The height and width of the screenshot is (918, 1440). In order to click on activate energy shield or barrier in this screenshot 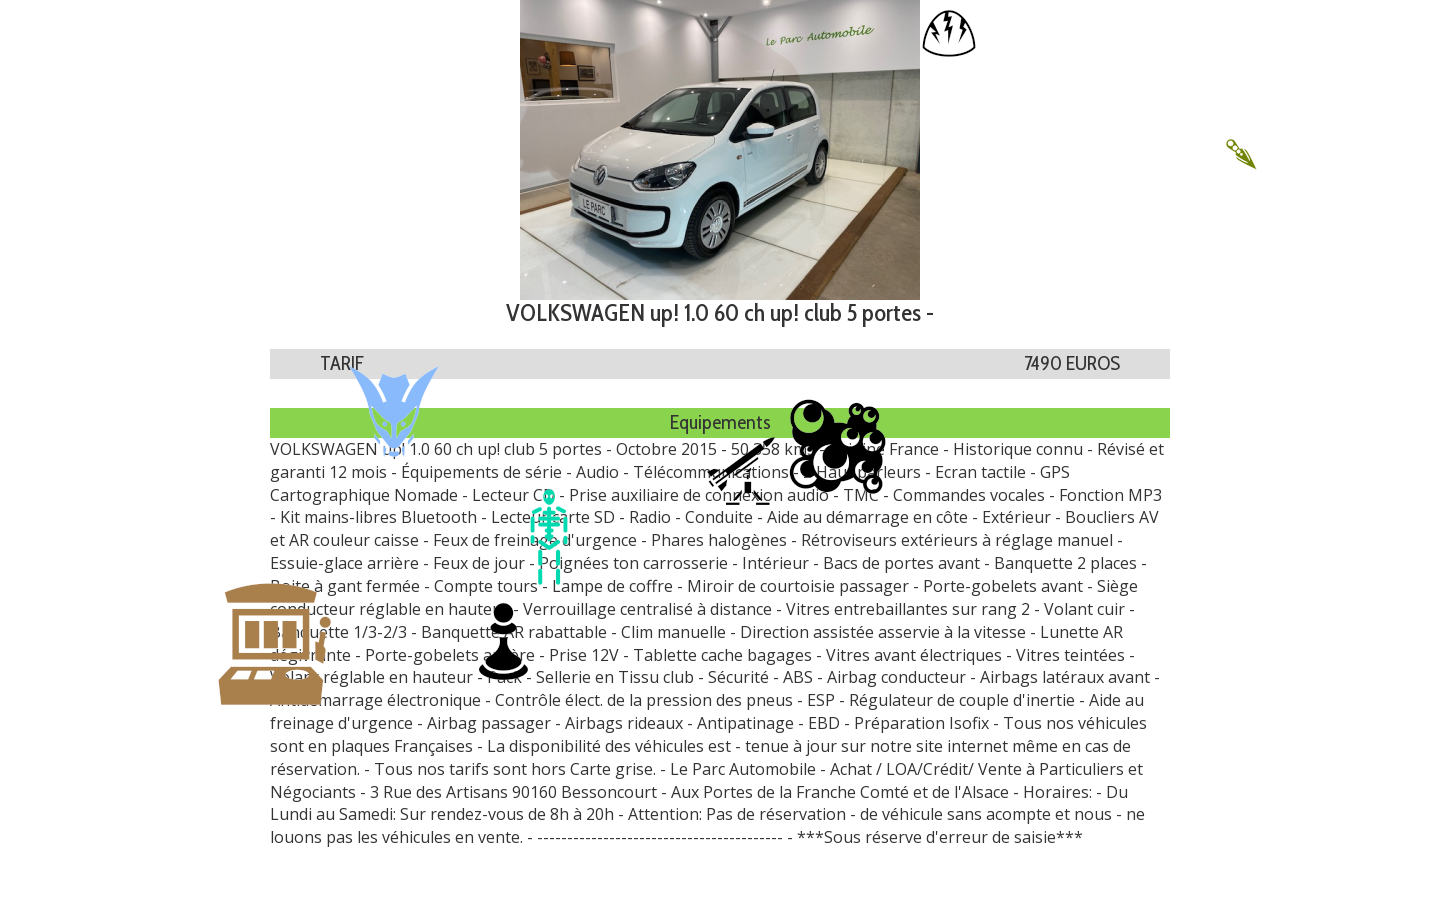, I will do `click(949, 33)`.